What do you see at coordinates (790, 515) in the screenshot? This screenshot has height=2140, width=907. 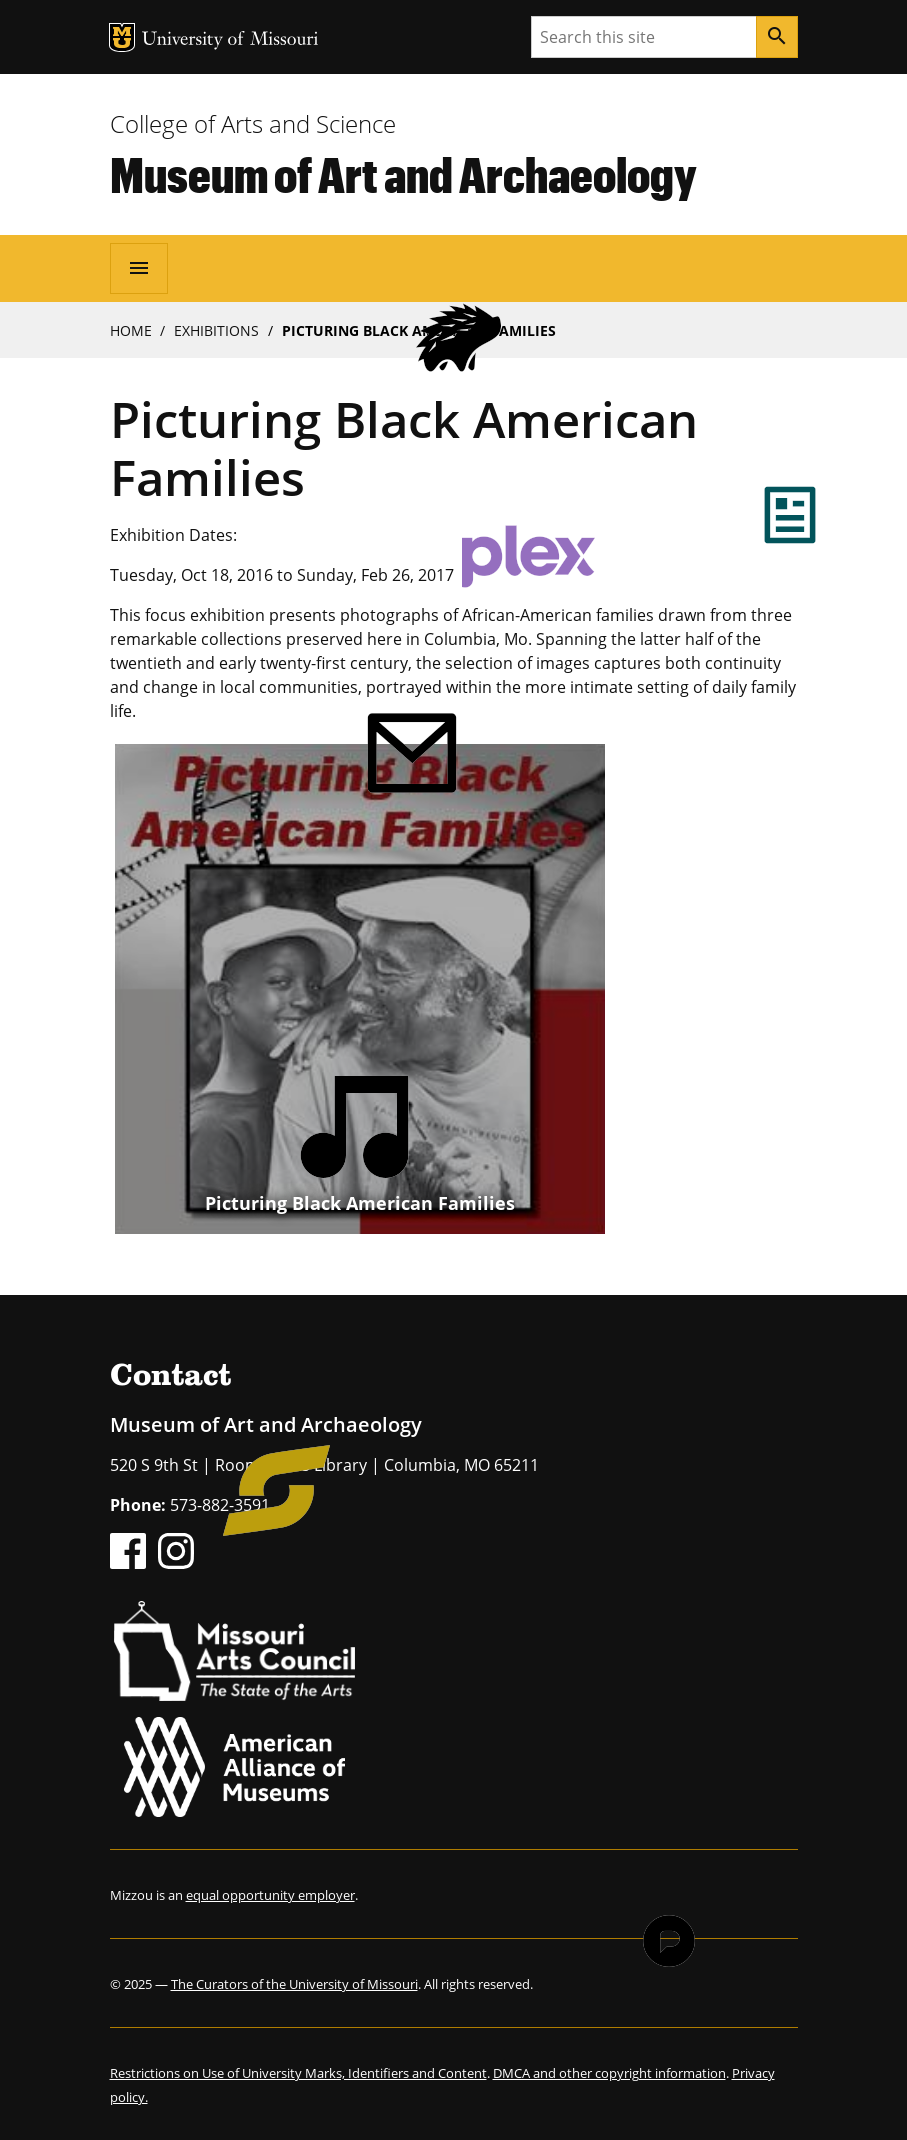 I see `view article or news content` at bounding box center [790, 515].